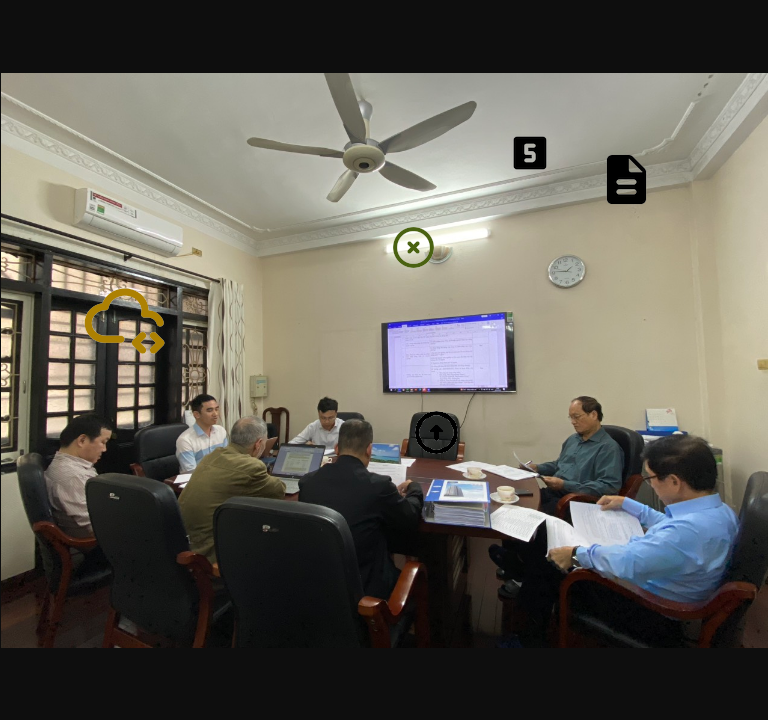 The image size is (768, 720). What do you see at coordinates (626, 179) in the screenshot?
I see `view document details` at bounding box center [626, 179].